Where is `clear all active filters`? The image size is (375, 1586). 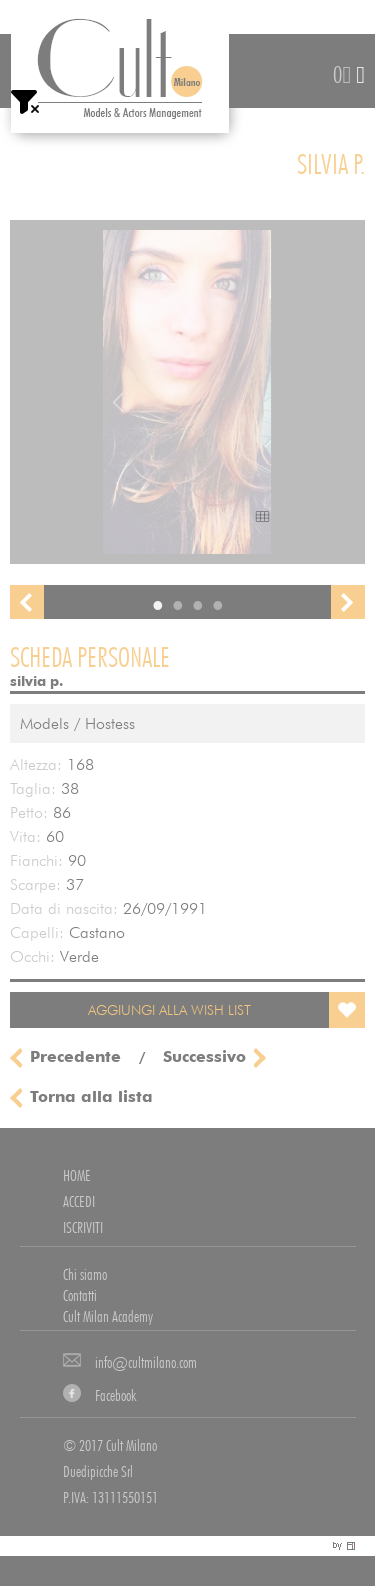
clear all active filters is located at coordinates (24, 101).